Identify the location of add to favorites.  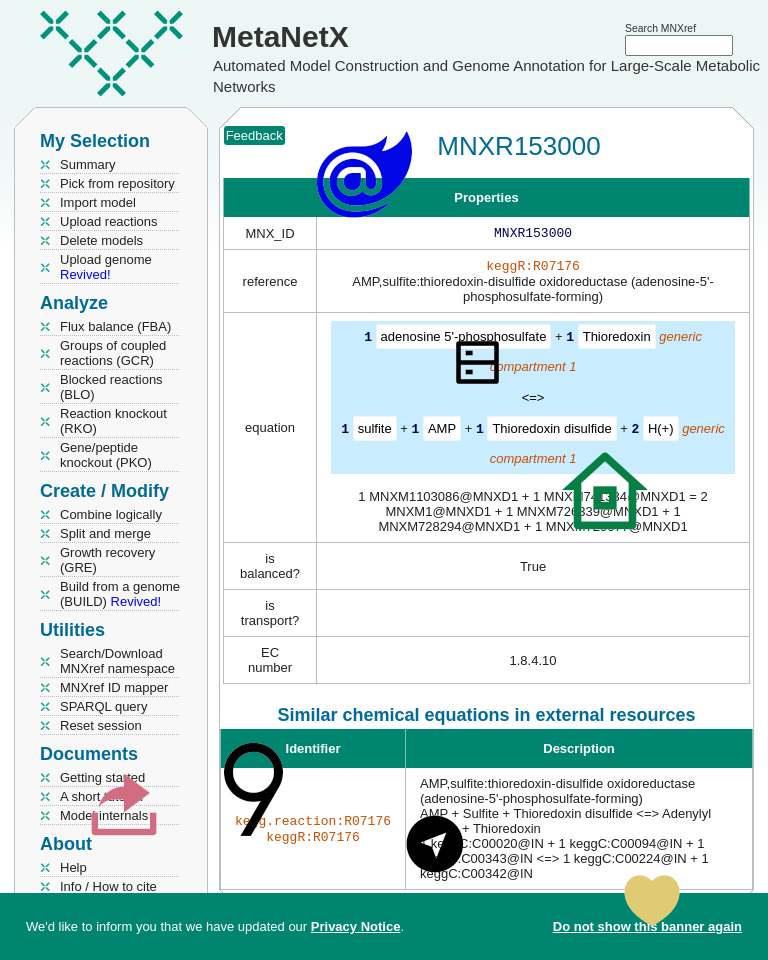
(652, 900).